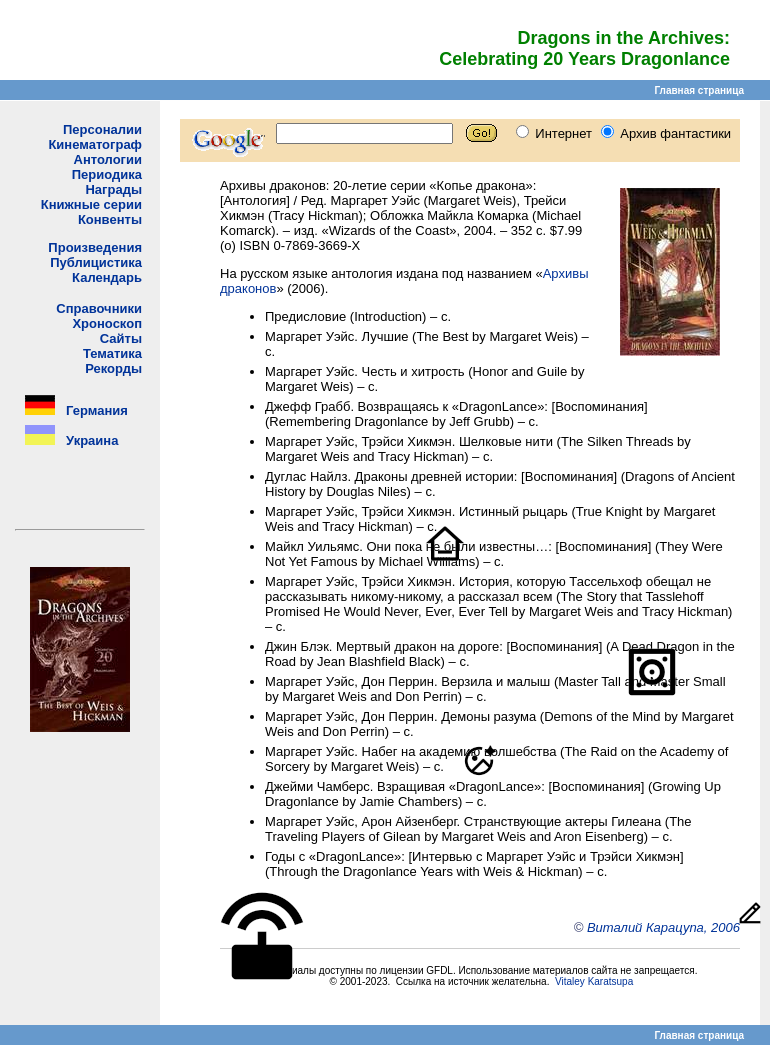 The image size is (770, 1046). I want to click on audio speaker or sound output device, so click(652, 672).